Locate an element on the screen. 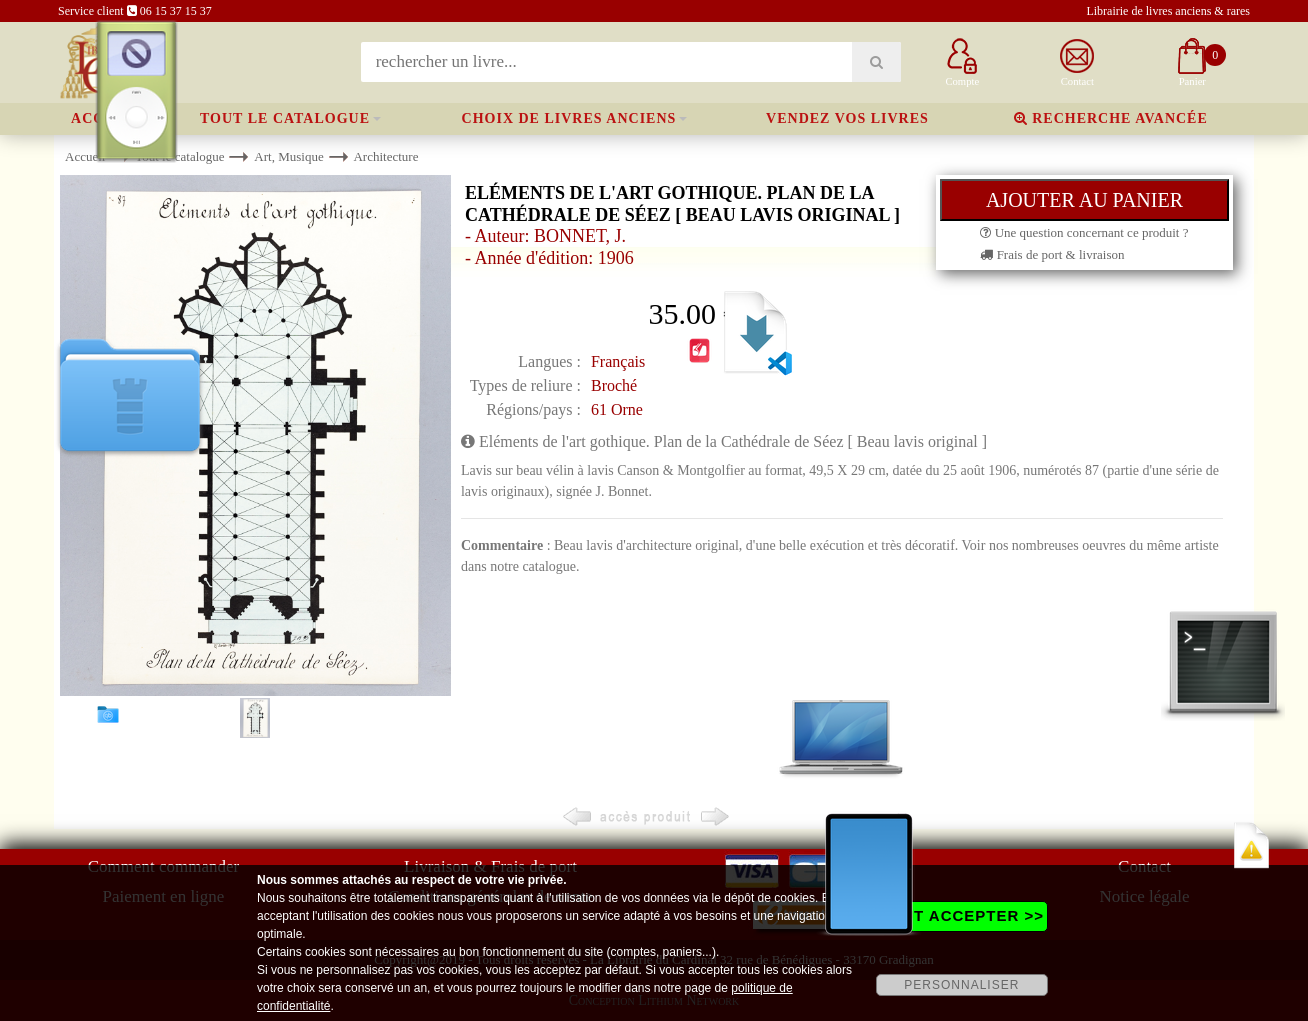 This screenshot has width=1308, height=1021. open qbittorrent downloads folder is located at coordinates (108, 715).